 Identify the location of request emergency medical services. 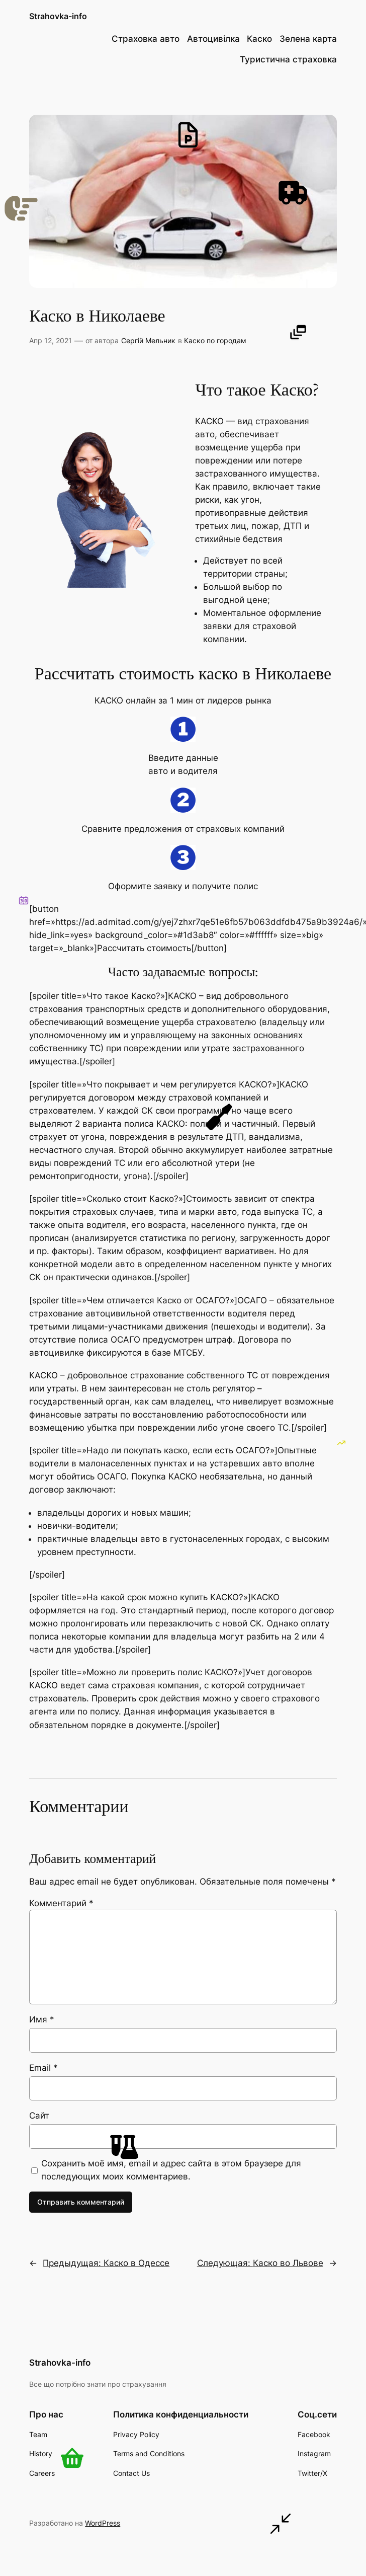
(293, 192).